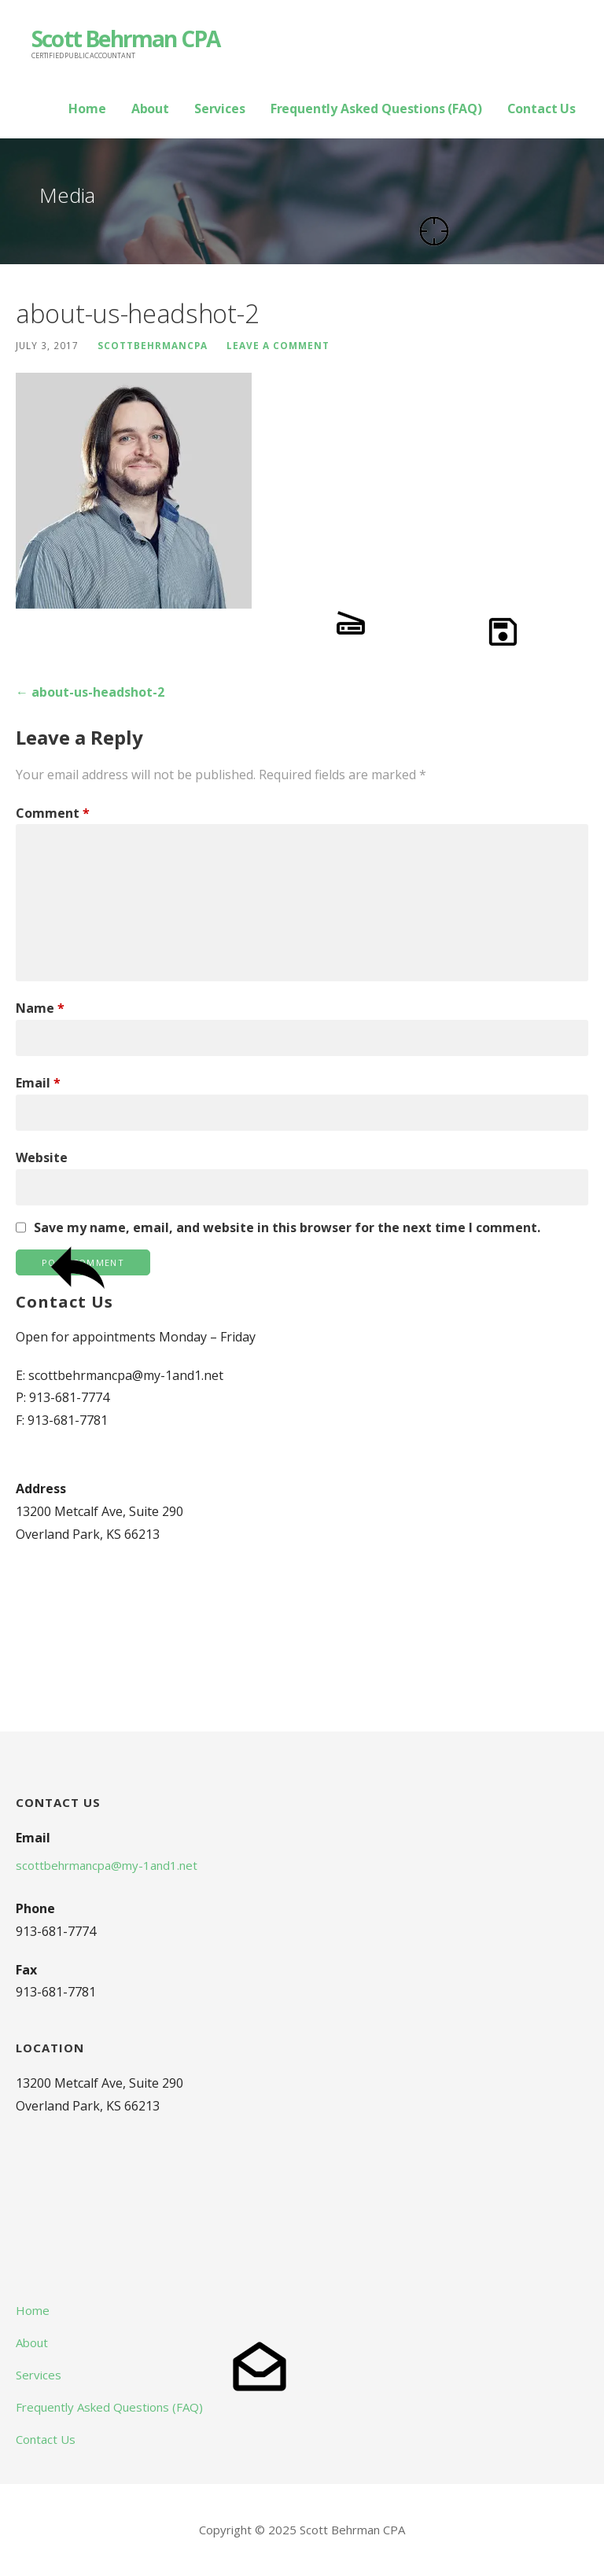 Image resolution: width=604 pixels, height=2576 pixels. What do you see at coordinates (503, 631) in the screenshot?
I see `save current file or document` at bounding box center [503, 631].